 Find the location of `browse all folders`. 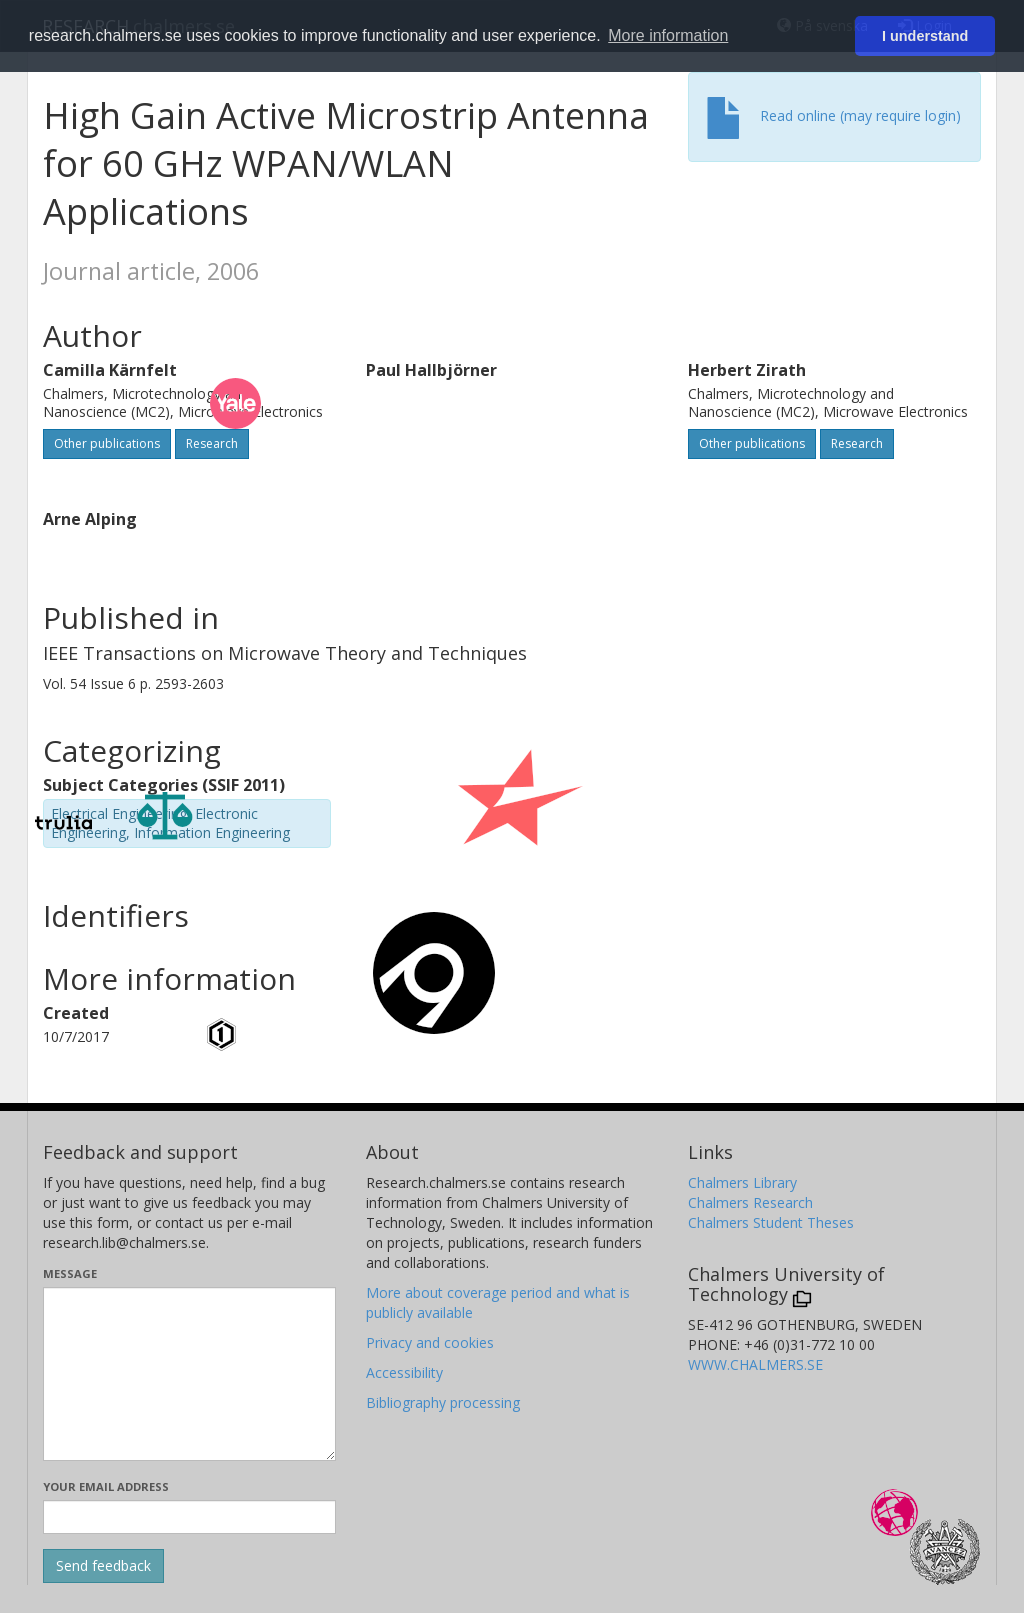

browse all folders is located at coordinates (802, 1299).